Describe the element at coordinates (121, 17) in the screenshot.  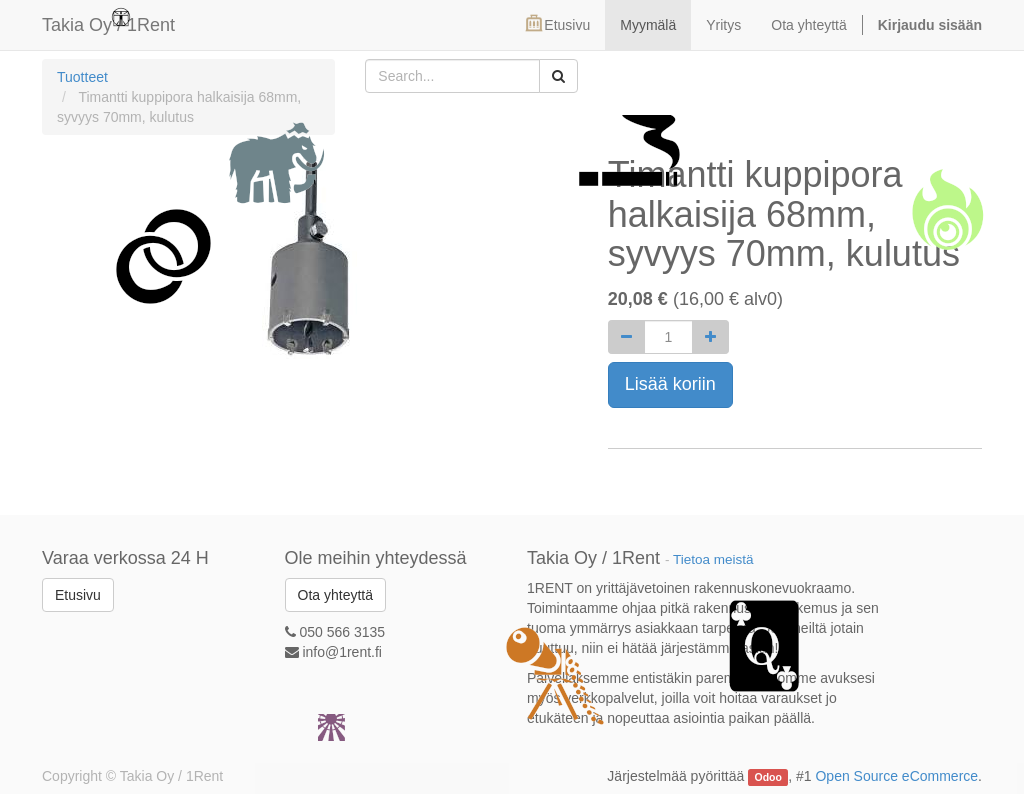
I see `view body measurements or proportions` at that location.